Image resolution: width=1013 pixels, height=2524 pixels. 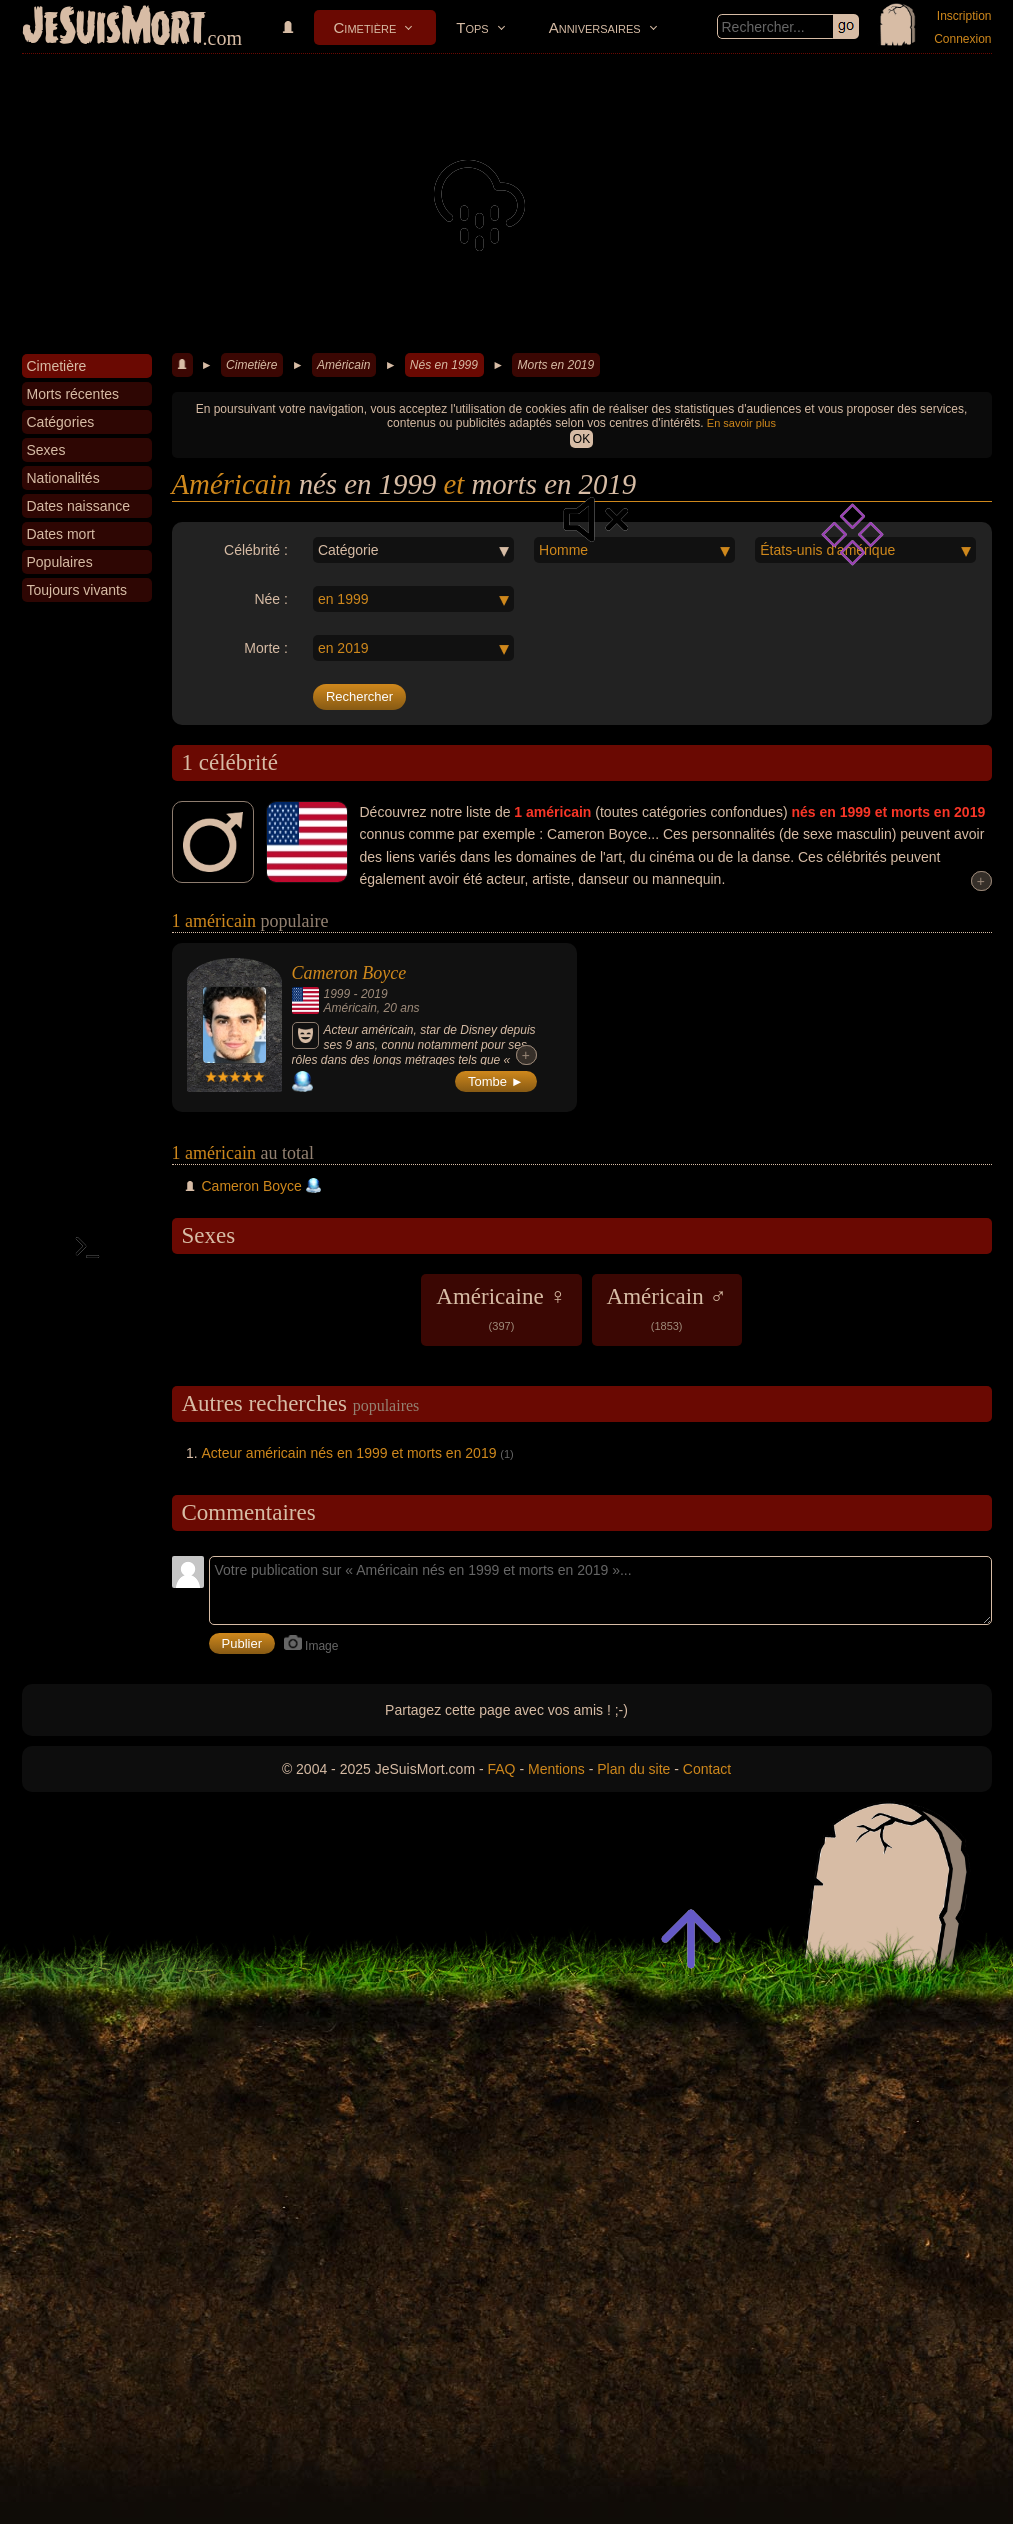 What do you see at coordinates (87, 1247) in the screenshot?
I see `open the command line or terminal` at bounding box center [87, 1247].